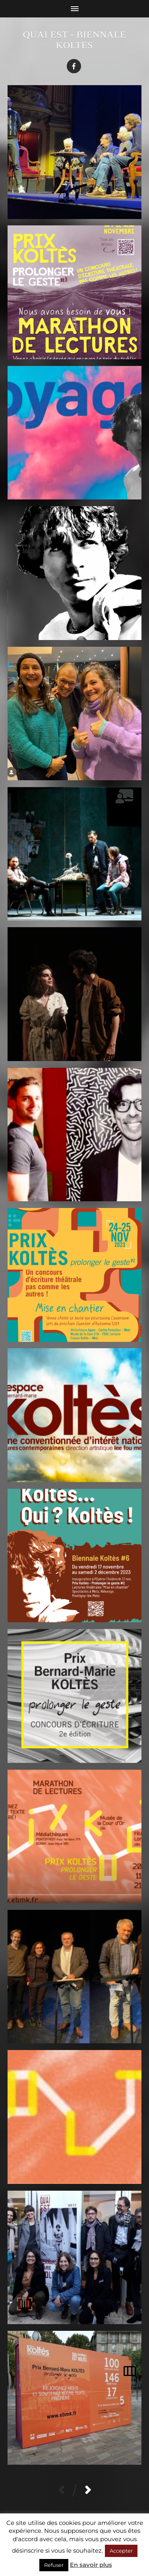  What do you see at coordinates (130, 2371) in the screenshot?
I see `switch to week view in a calendar` at bounding box center [130, 2371].